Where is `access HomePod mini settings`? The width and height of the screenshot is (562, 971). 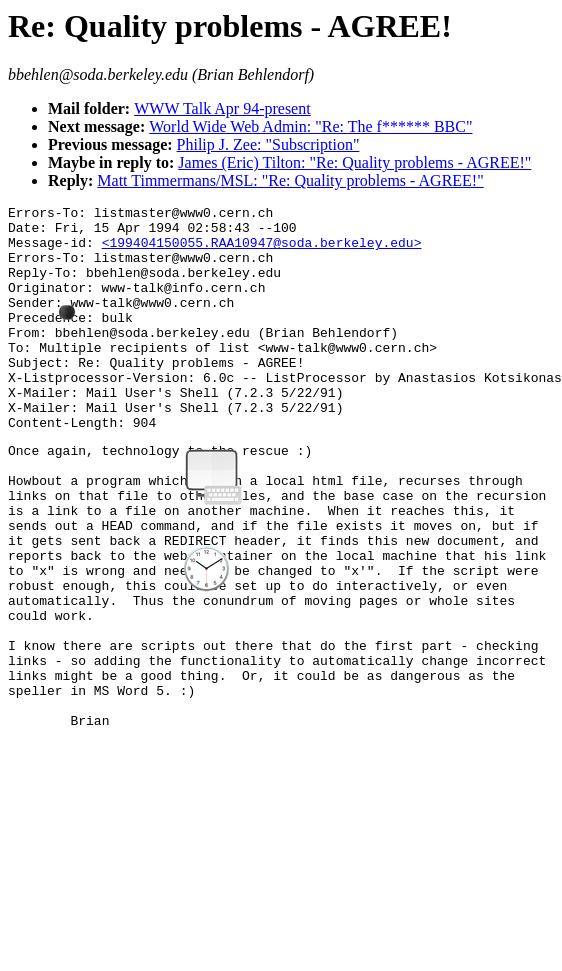 access HomePod mini settings is located at coordinates (67, 314).